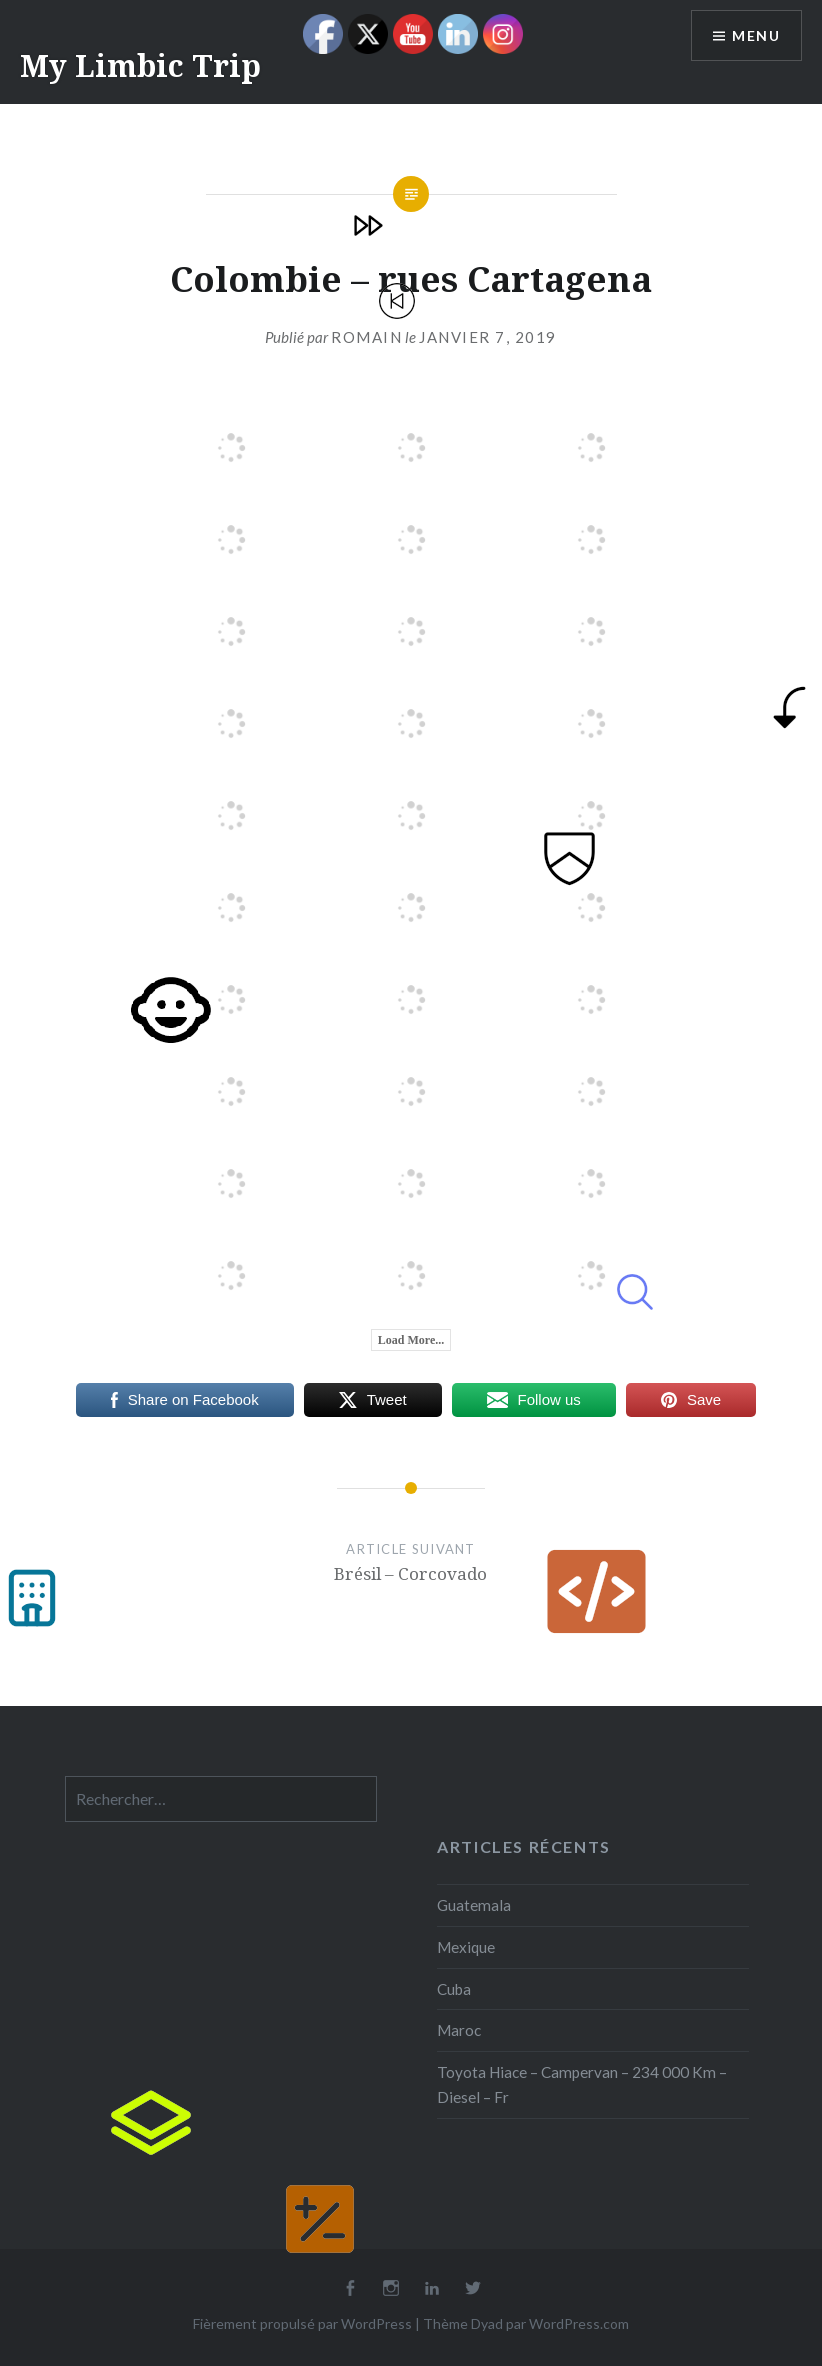  I want to click on view or edit source code, so click(596, 1591).